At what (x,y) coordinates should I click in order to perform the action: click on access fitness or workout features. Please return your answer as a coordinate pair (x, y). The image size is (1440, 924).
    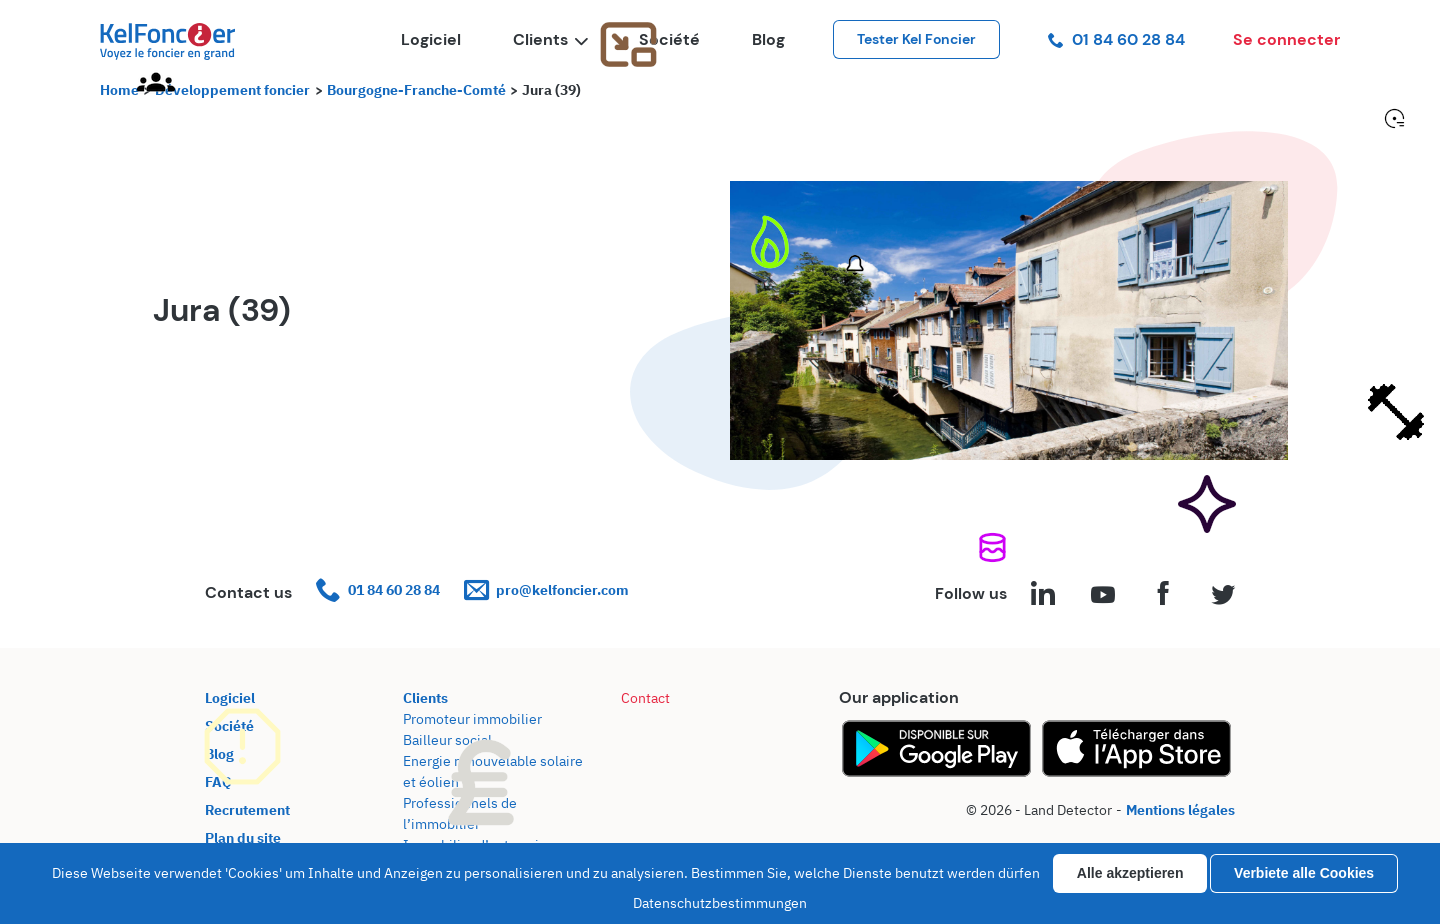
    Looking at the image, I should click on (1396, 412).